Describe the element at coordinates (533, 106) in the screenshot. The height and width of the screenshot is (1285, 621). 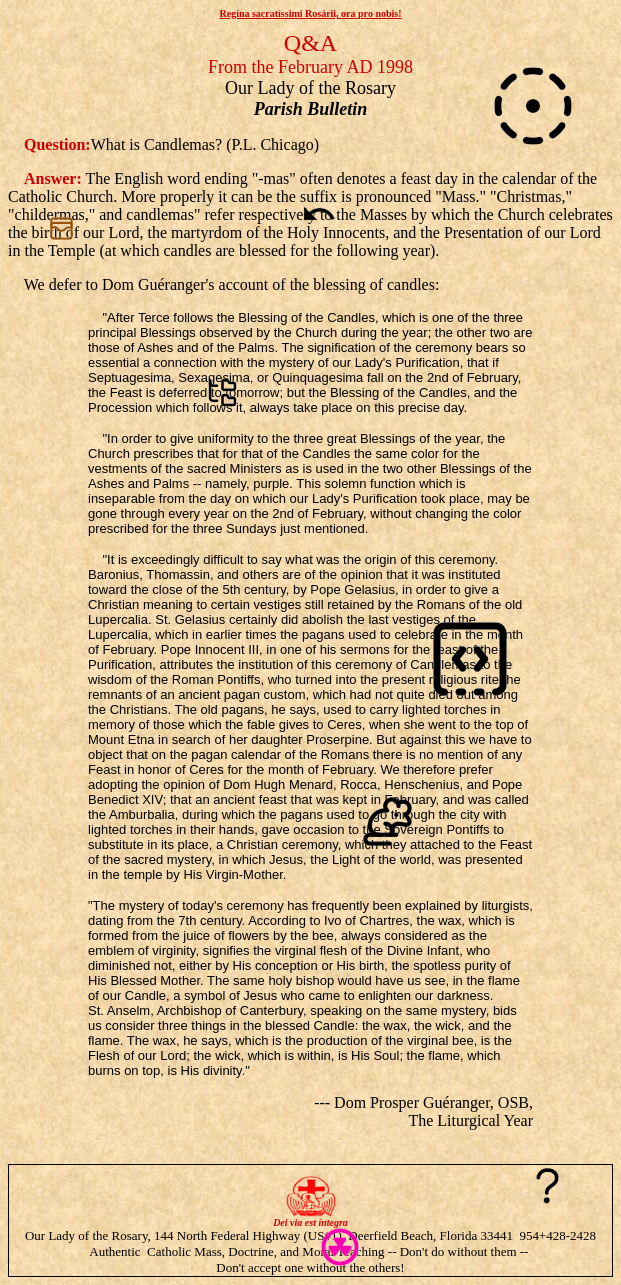
I see `set focus point or target area` at that location.